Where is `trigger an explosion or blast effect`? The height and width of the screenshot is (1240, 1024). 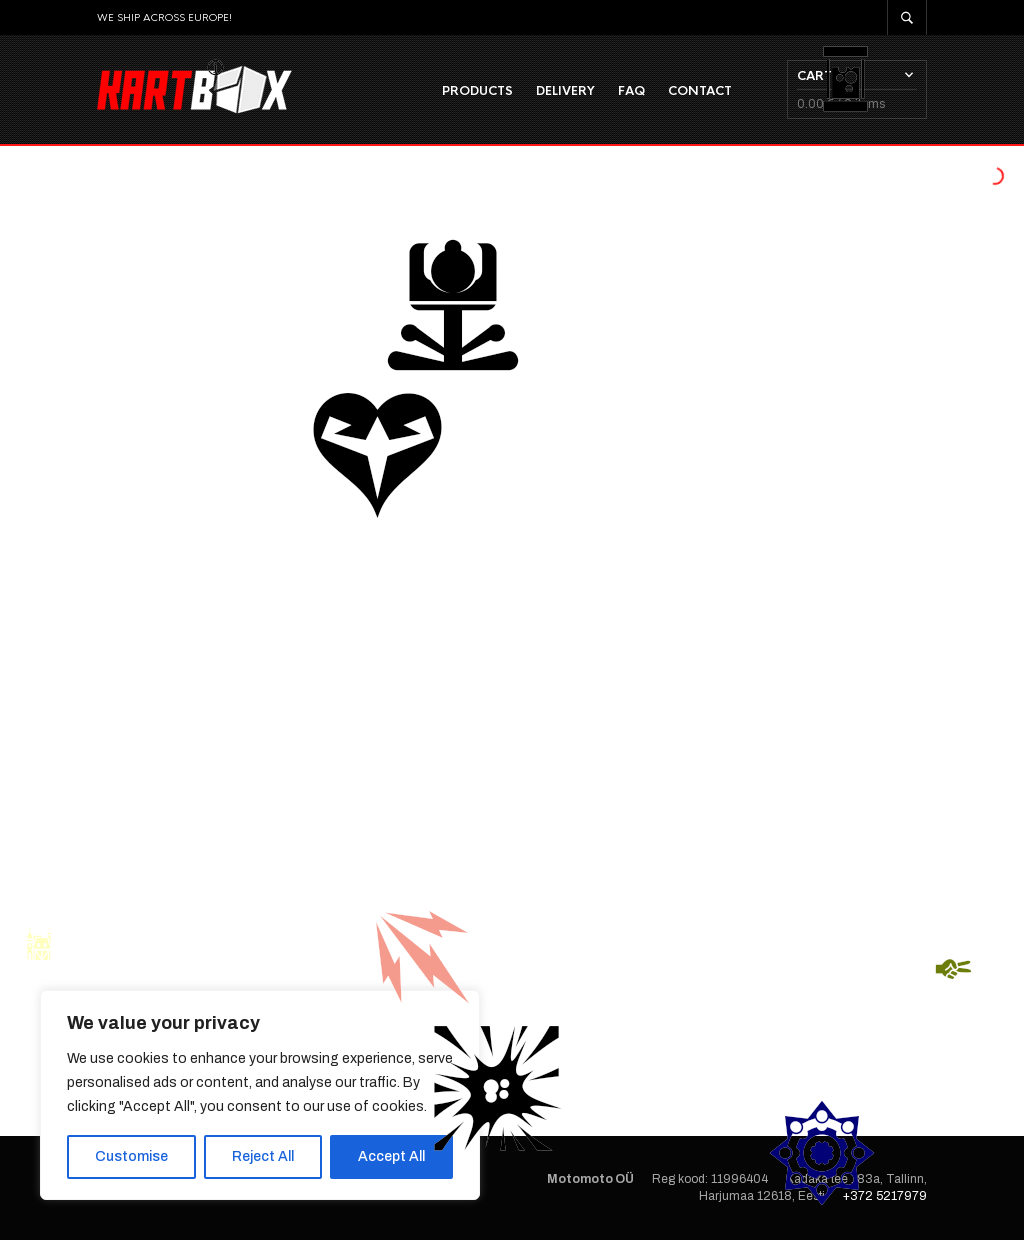
trigger an explosion or blast effect is located at coordinates (496, 1088).